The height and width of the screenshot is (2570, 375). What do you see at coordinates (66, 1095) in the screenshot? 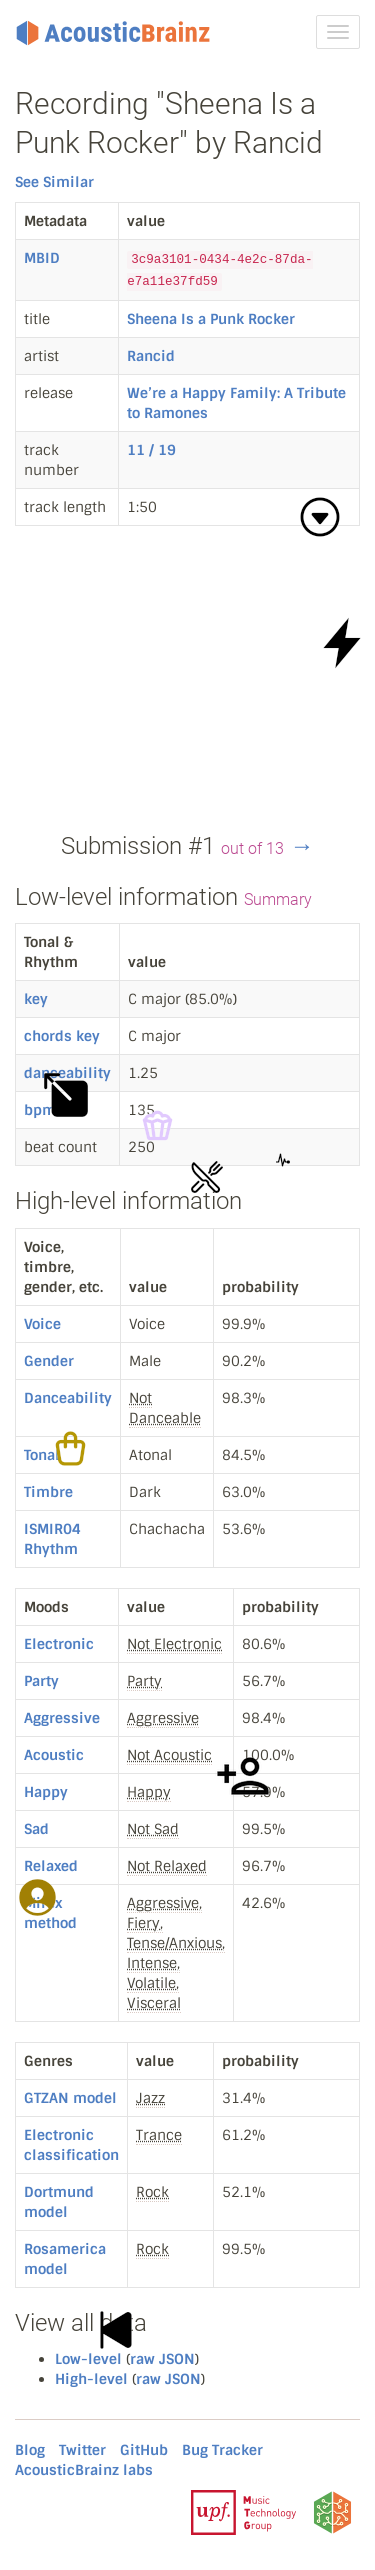
I see `open link in new window` at bounding box center [66, 1095].